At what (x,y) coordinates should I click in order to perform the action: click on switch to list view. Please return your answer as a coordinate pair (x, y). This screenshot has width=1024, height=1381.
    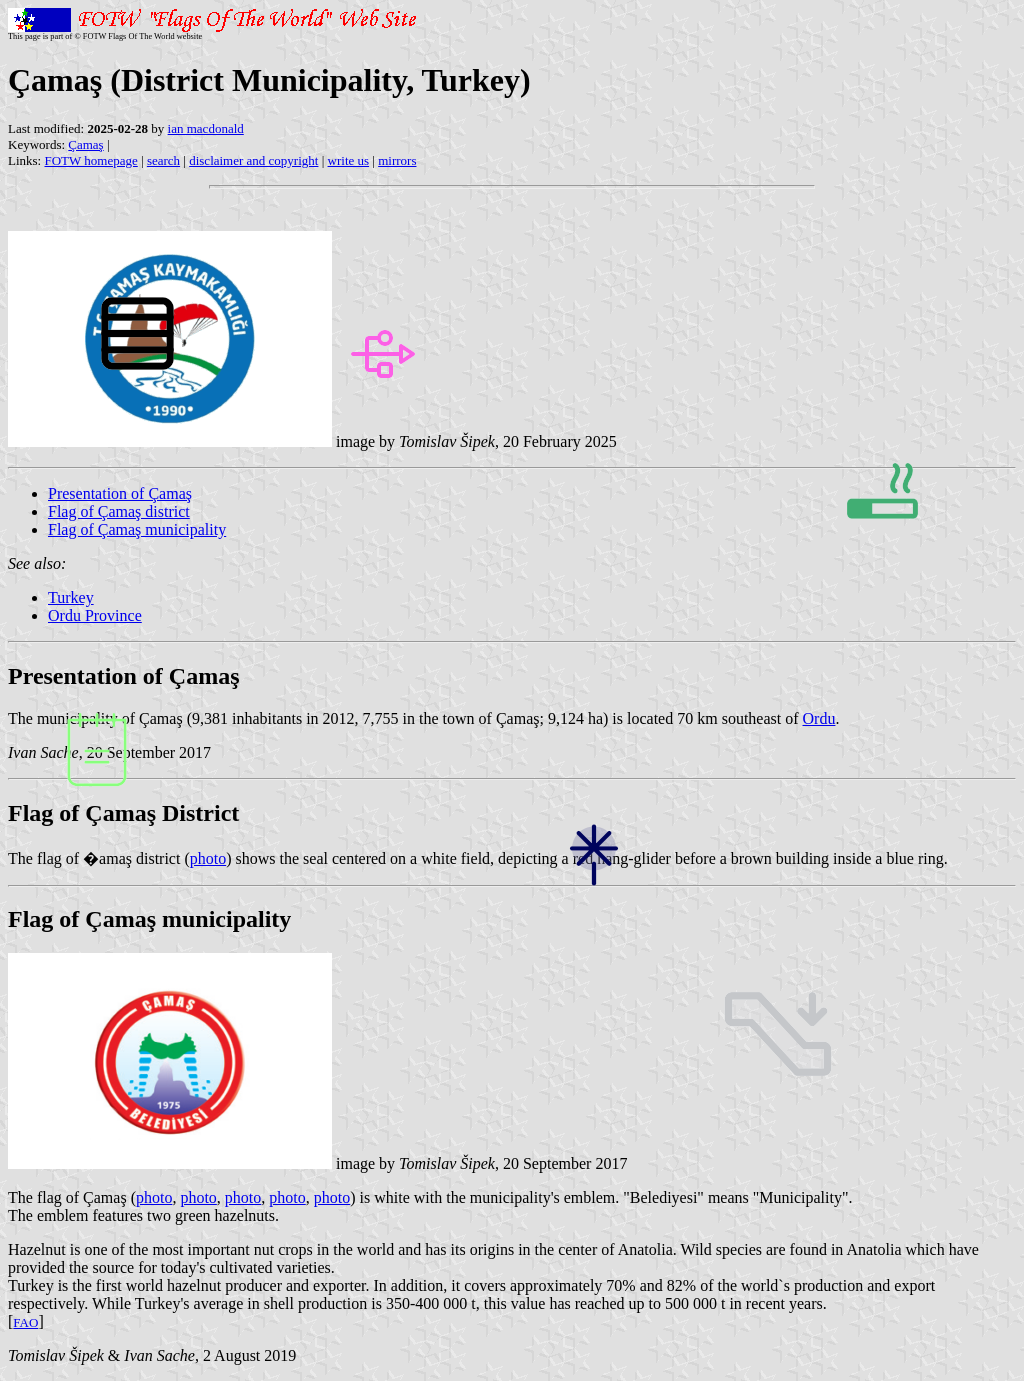
    Looking at the image, I should click on (137, 333).